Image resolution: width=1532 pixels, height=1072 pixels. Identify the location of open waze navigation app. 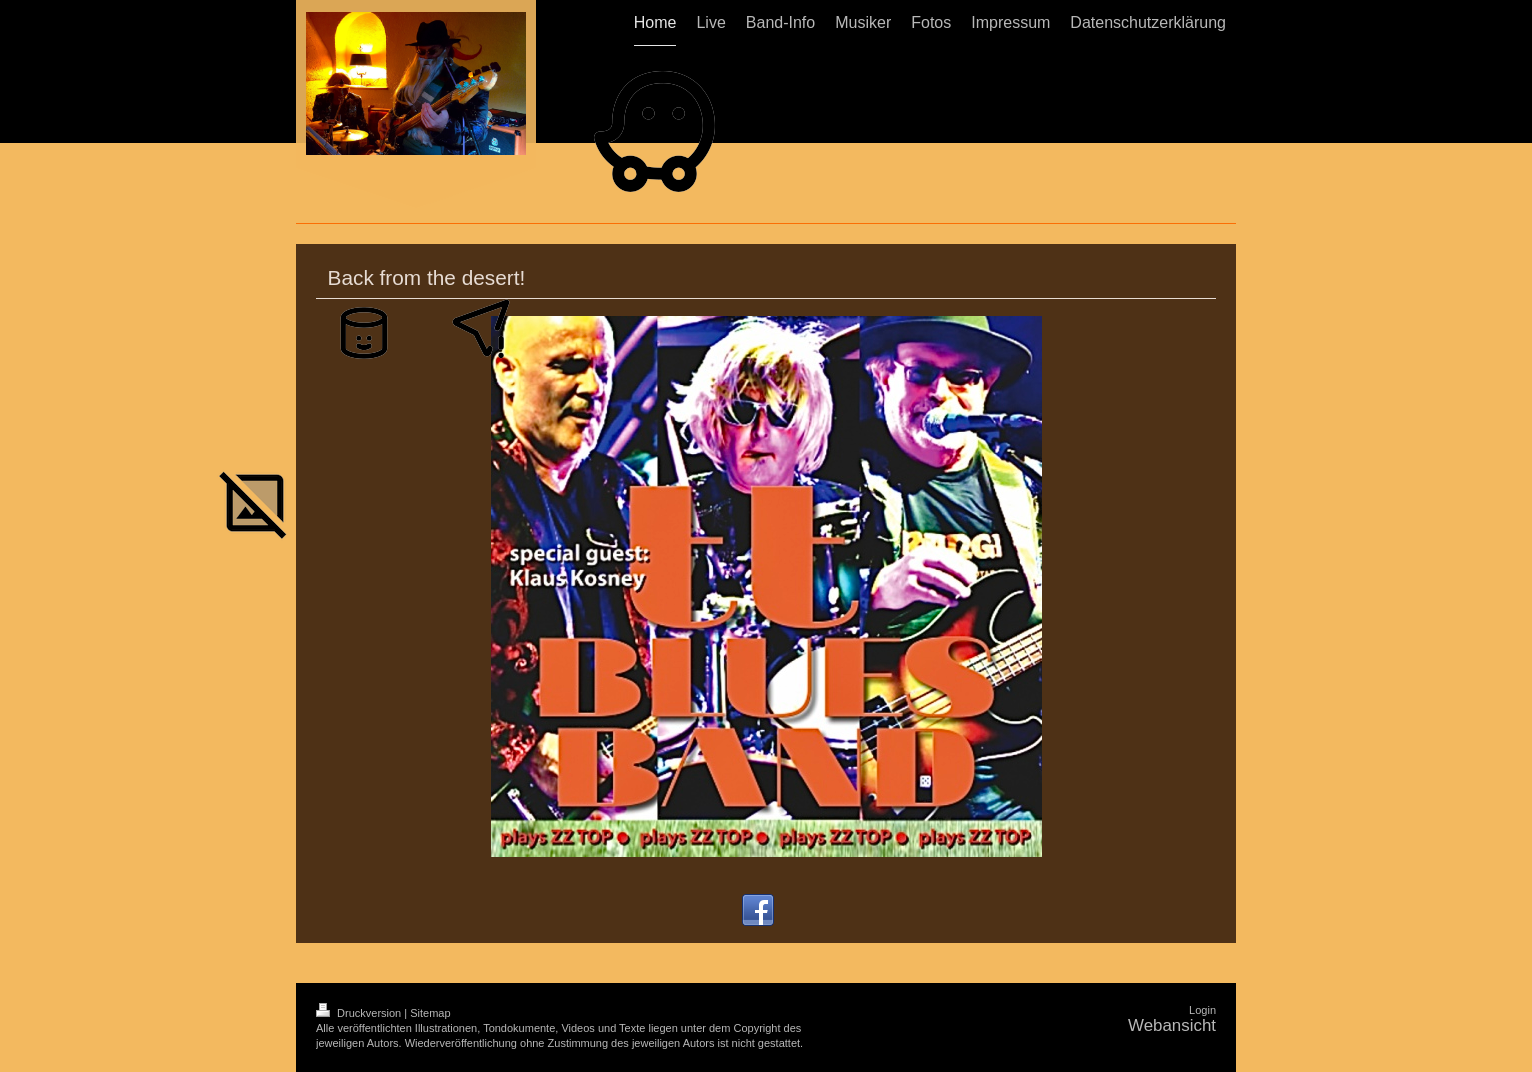
(654, 131).